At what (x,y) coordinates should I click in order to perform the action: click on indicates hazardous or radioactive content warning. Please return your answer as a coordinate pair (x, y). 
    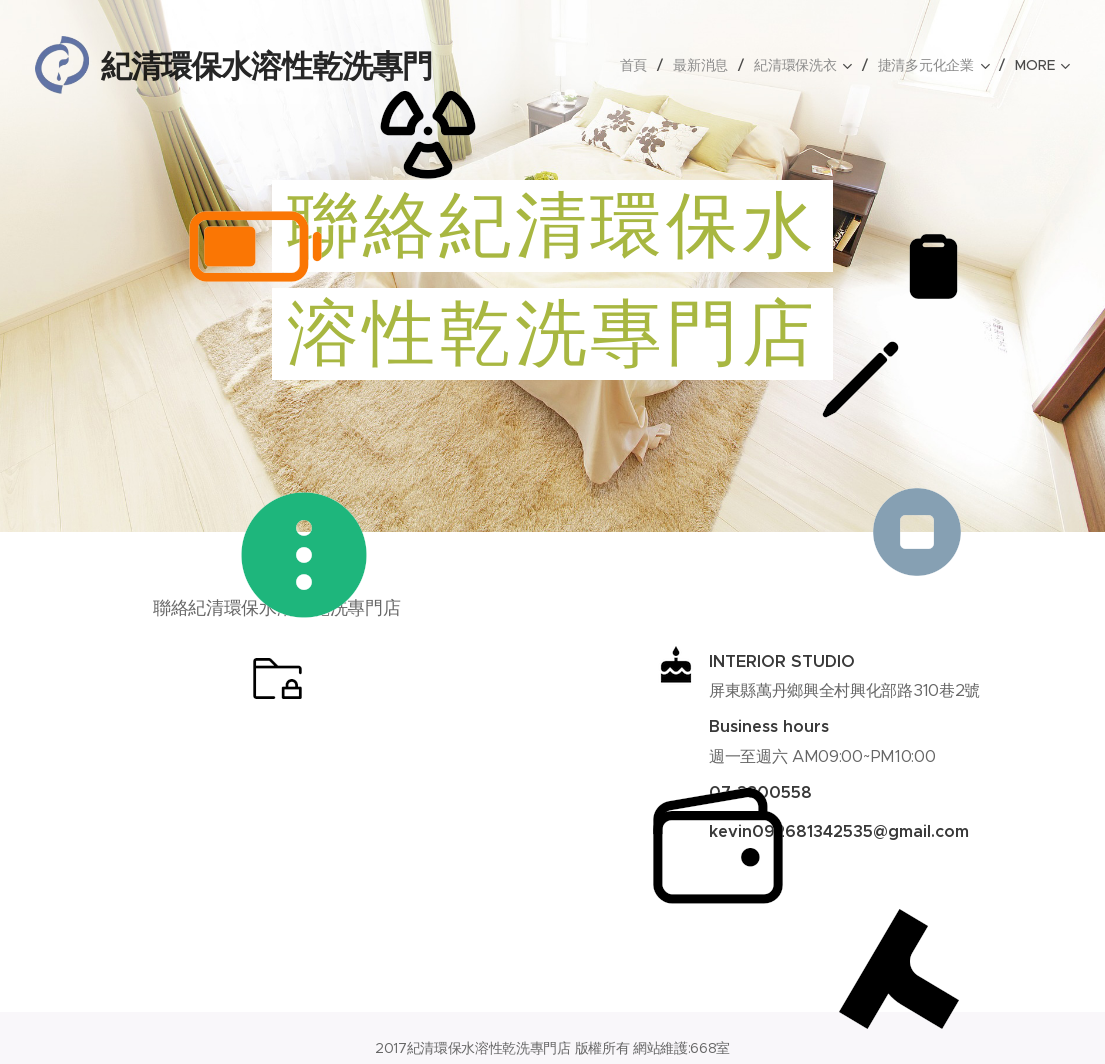
    Looking at the image, I should click on (428, 131).